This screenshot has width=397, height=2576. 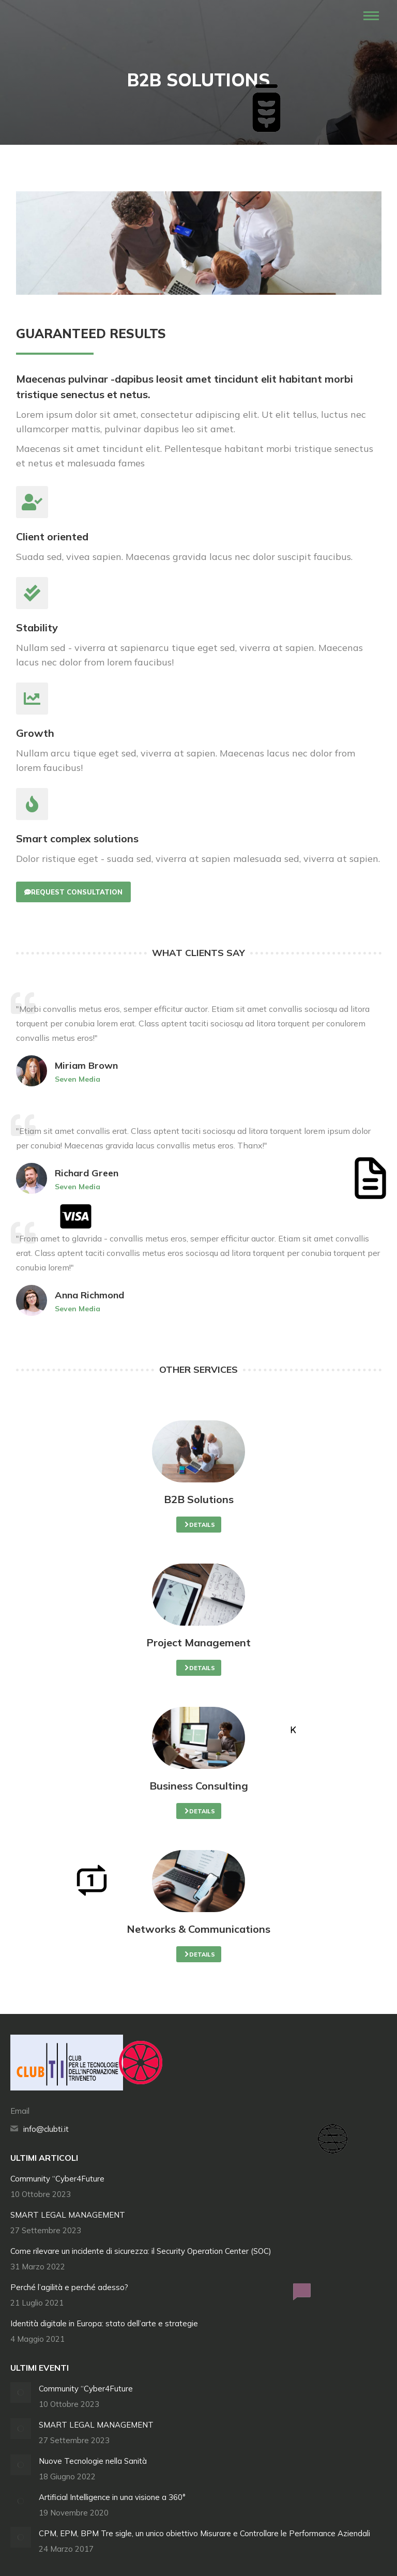 I want to click on pay with Visa credit or debit card, so click(x=75, y=1216).